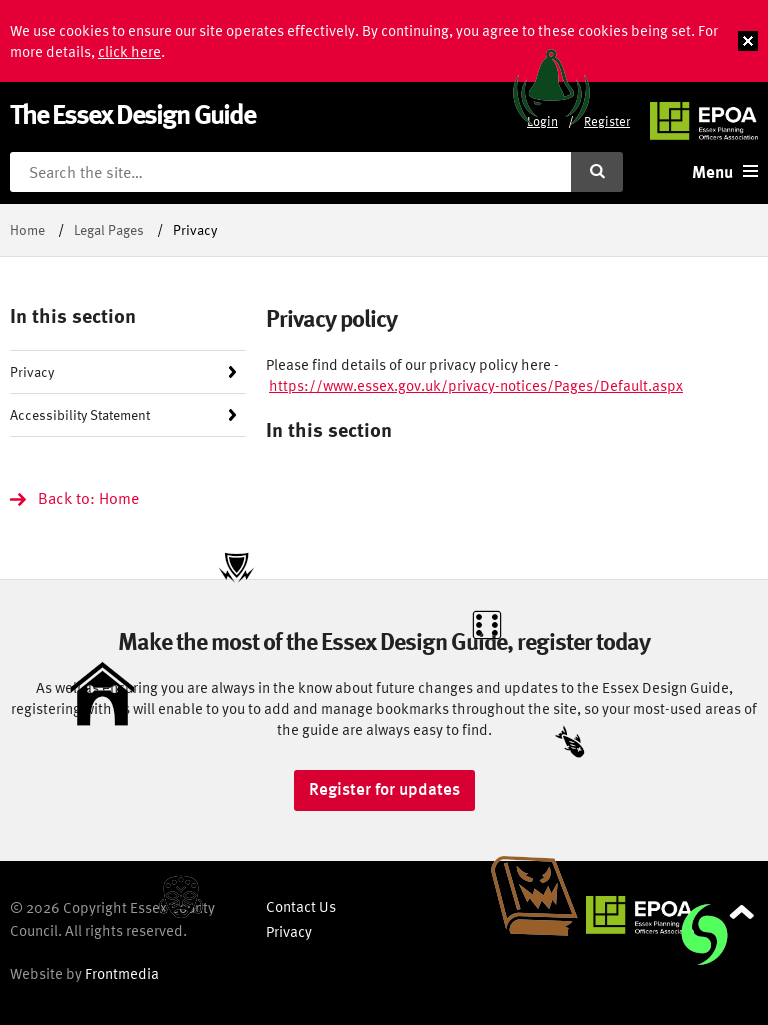  What do you see at coordinates (102, 693) in the screenshot?
I see `access pet or dog-related features` at bounding box center [102, 693].